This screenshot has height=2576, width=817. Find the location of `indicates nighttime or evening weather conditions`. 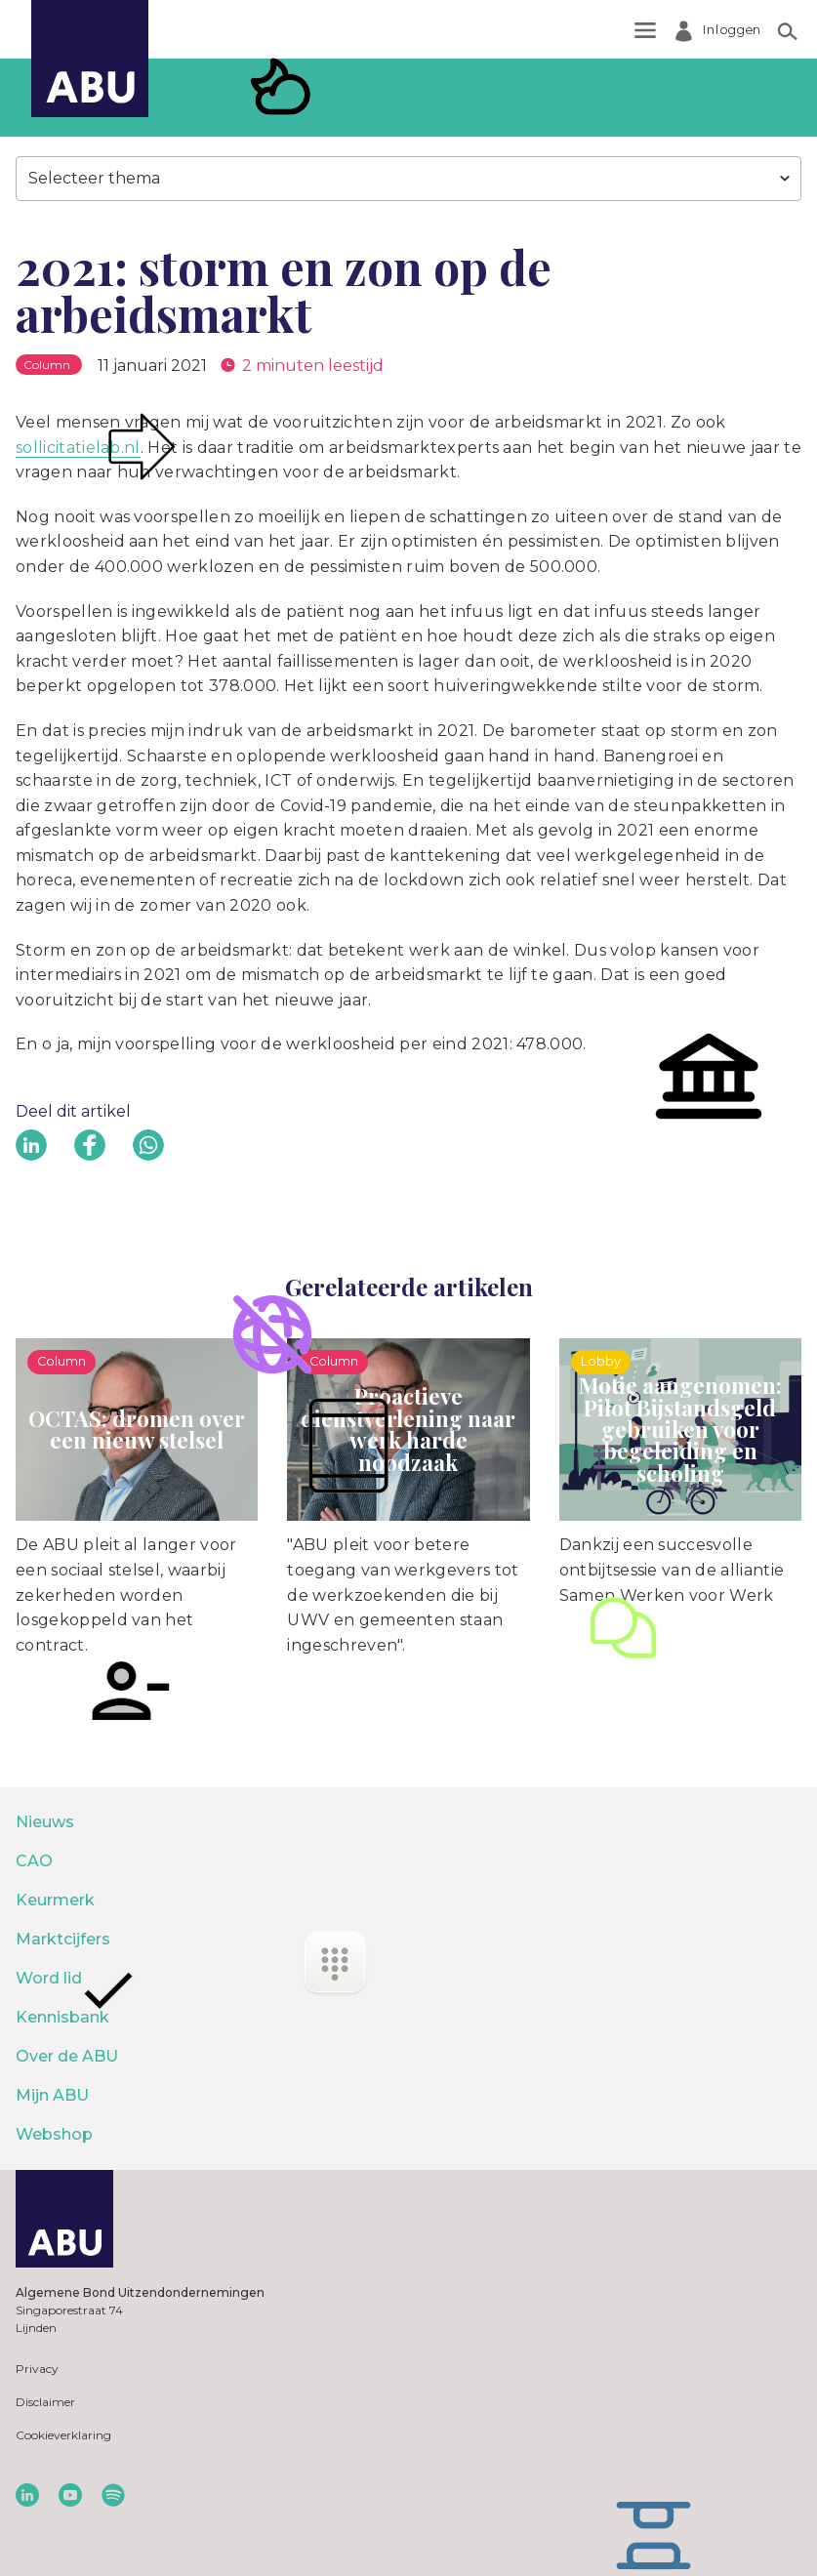

indicates nighttime or evening weather conditions is located at coordinates (278, 89).